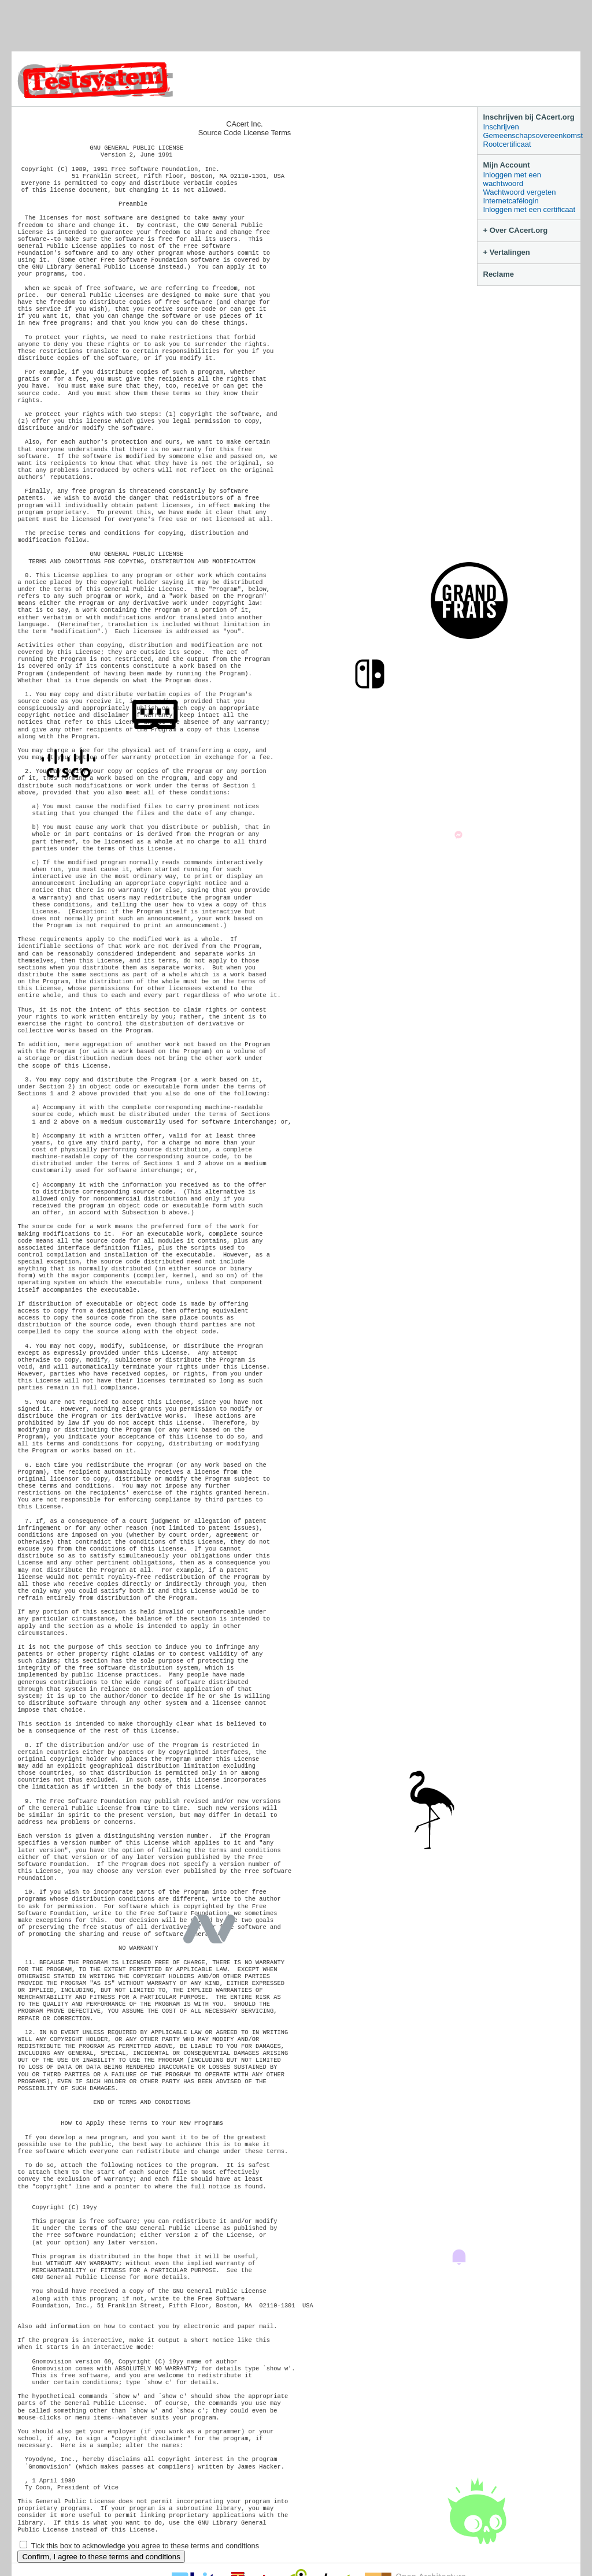 The image size is (592, 2576). I want to click on namecheap domain registrar logo, so click(209, 1929).